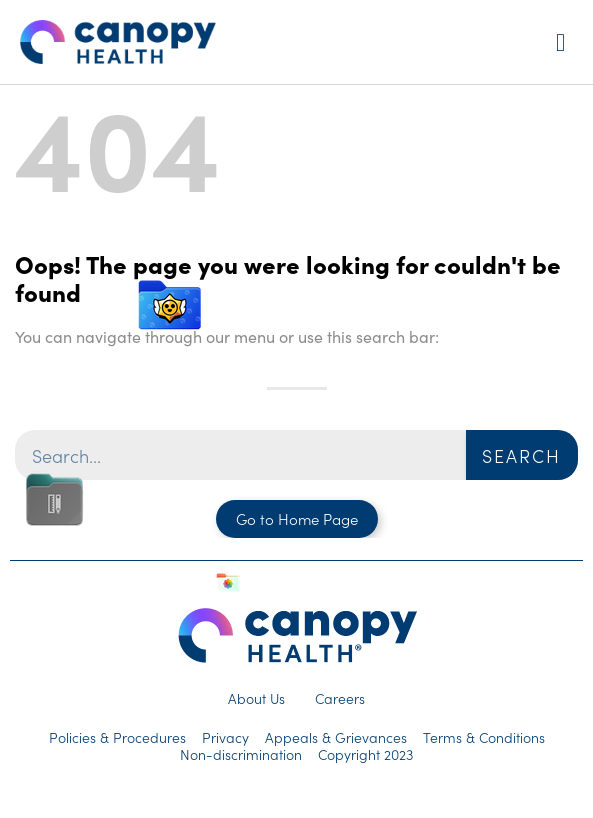  What do you see at coordinates (169, 306) in the screenshot?
I see `open brawl stars game files folder` at bounding box center [169, 306].